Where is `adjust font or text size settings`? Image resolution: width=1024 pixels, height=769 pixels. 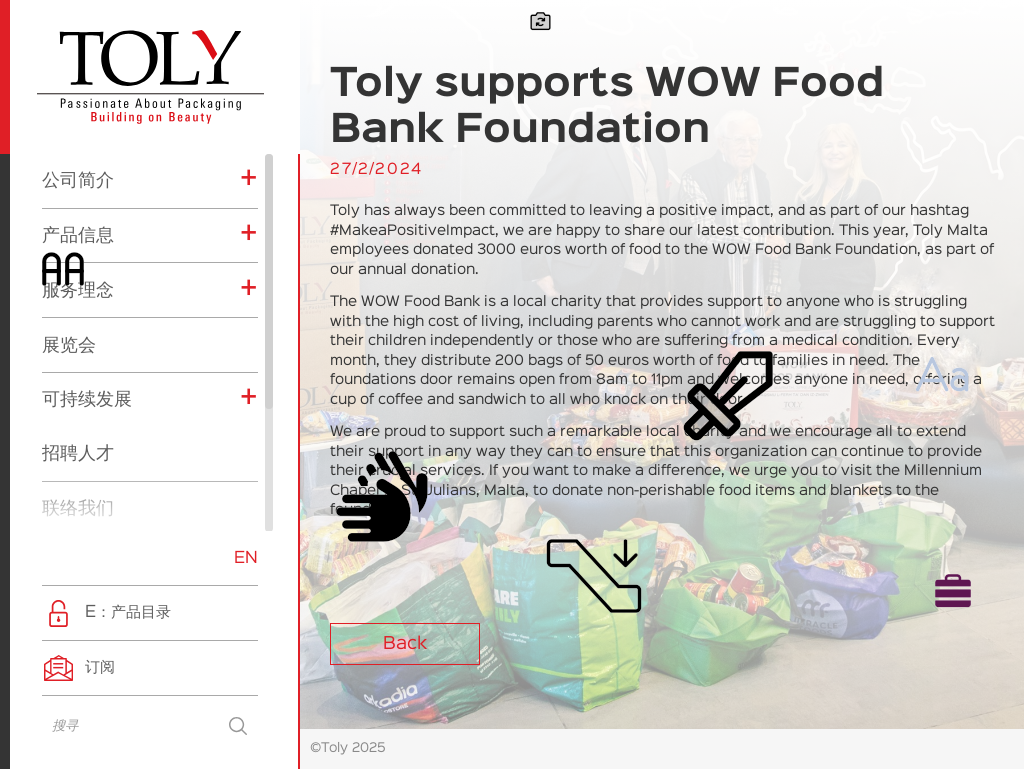
adjust font or text size settings is located at coordinates (943, 375).